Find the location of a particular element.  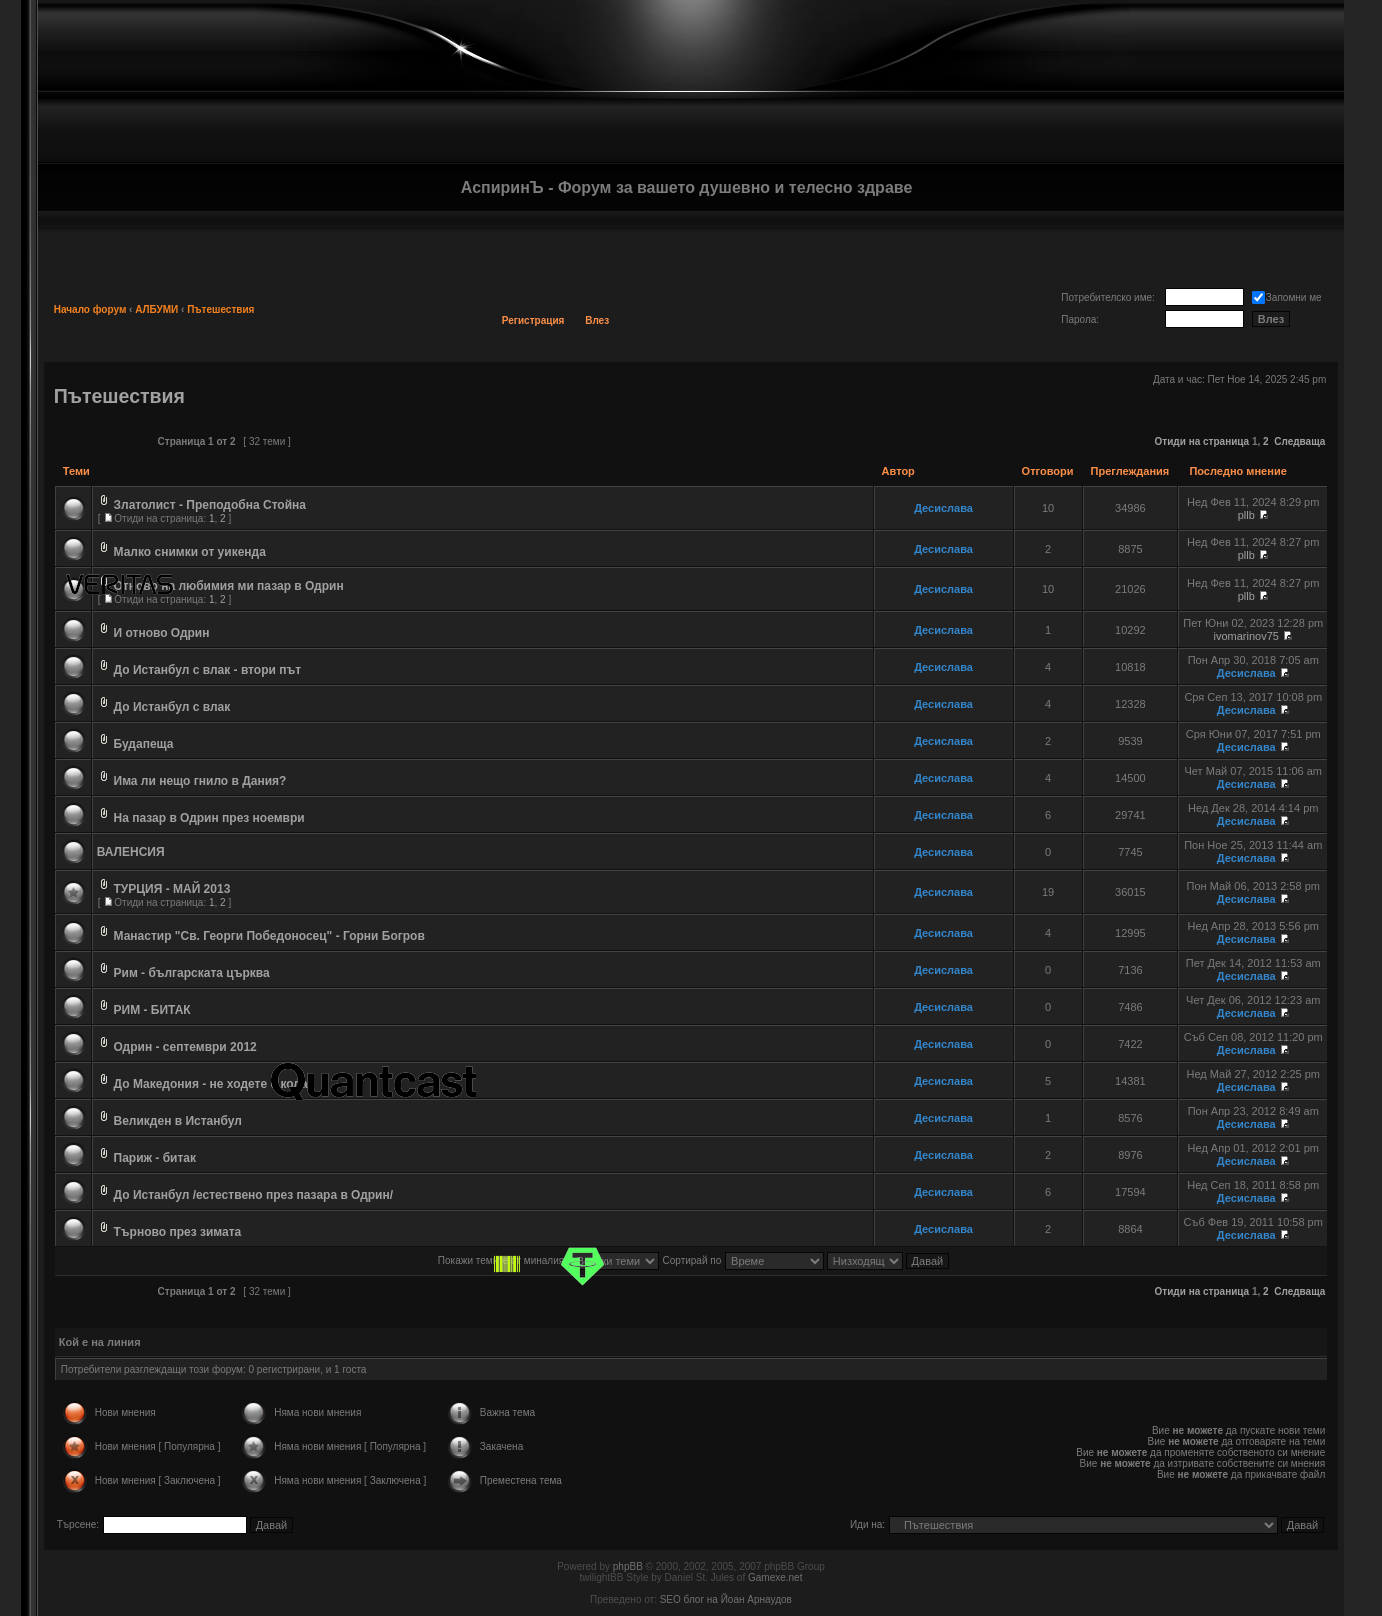

link to Wikidata knowledge base is located at coordinates (507, 1264).